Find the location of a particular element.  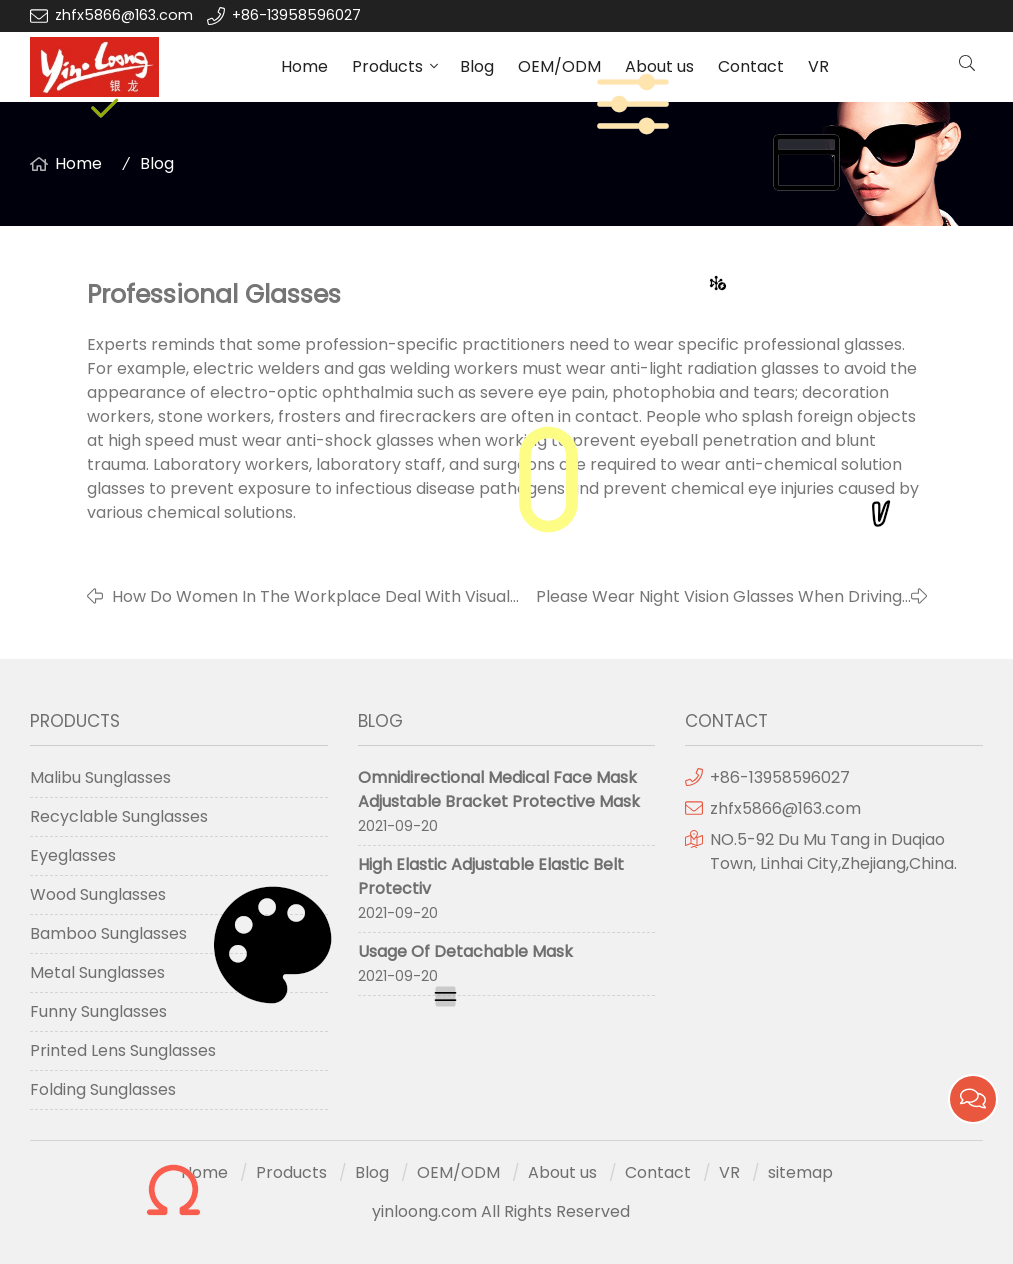

open settings or preferences is located at coordinates (633, 104).